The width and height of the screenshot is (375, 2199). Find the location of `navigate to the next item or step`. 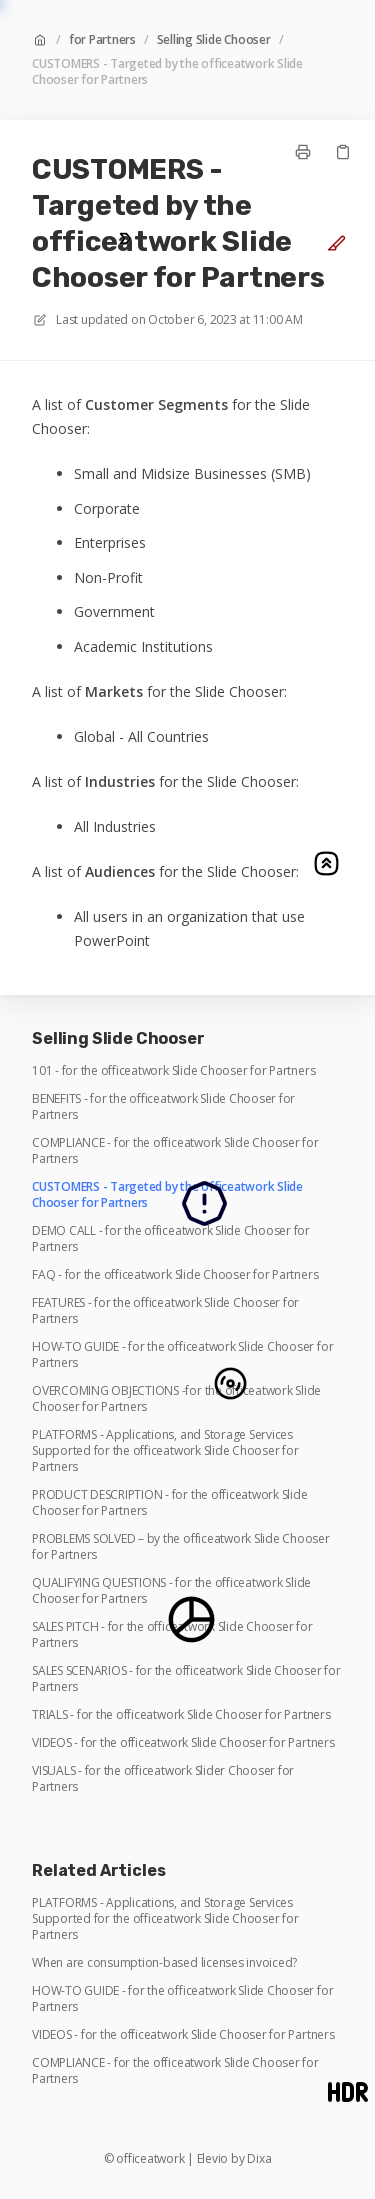

navigate to the next item or step is located at coordinates (125, 238).